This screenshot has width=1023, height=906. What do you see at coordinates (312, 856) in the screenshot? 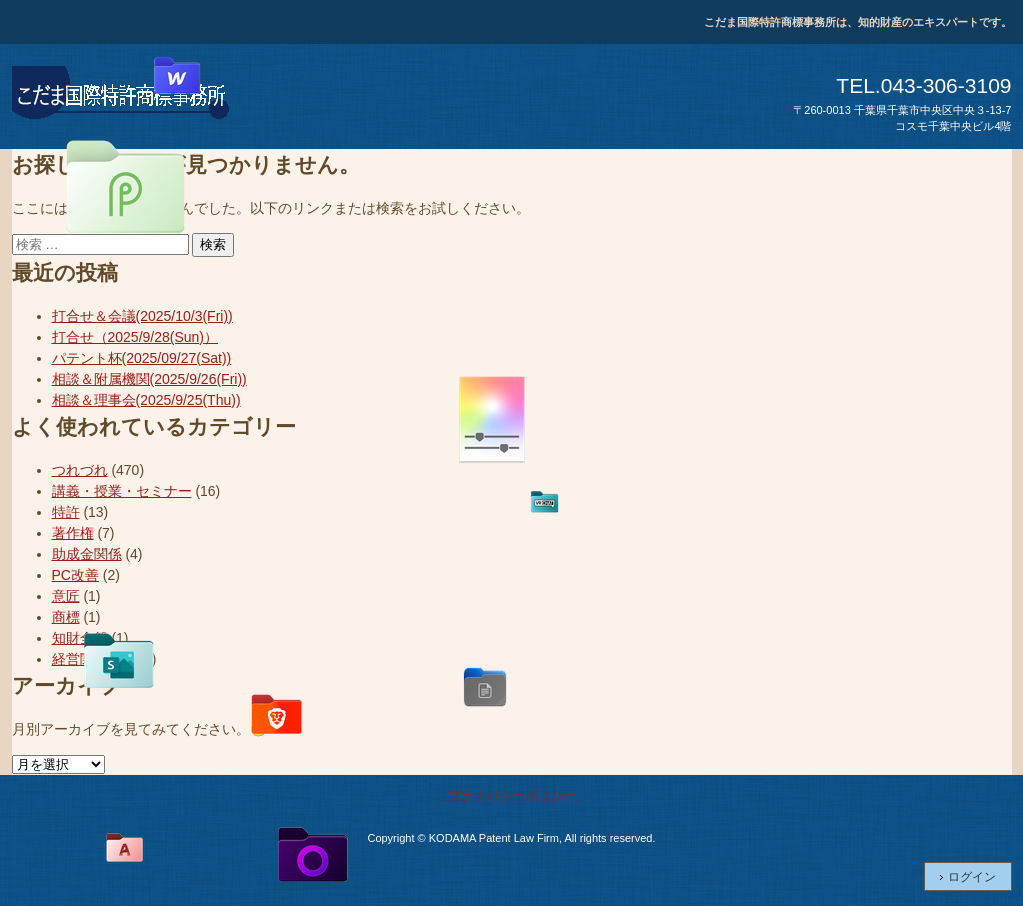
I see `open GOG Galaxy game library folder` at bounding box center [312, 856].